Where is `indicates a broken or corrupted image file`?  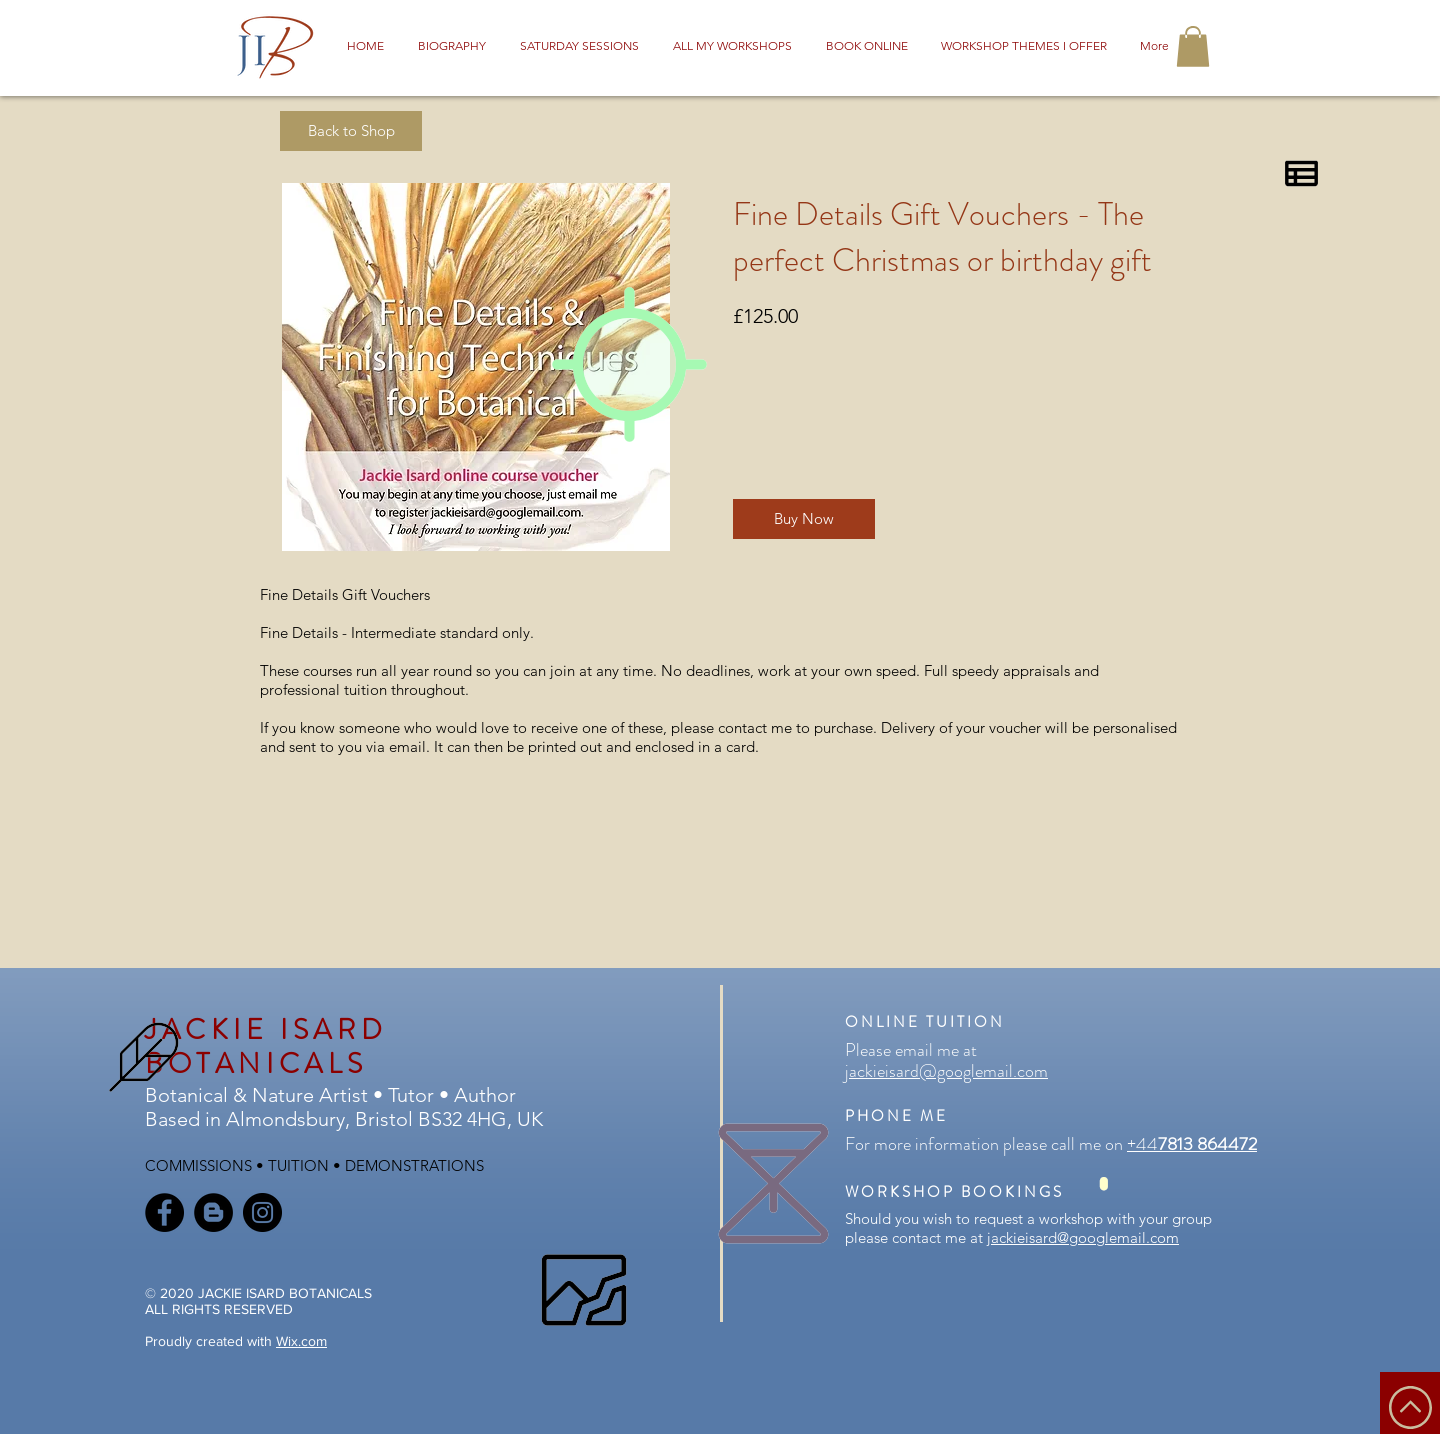
indicates a broken or corrupted image file is located at coordinates (584, 1290).